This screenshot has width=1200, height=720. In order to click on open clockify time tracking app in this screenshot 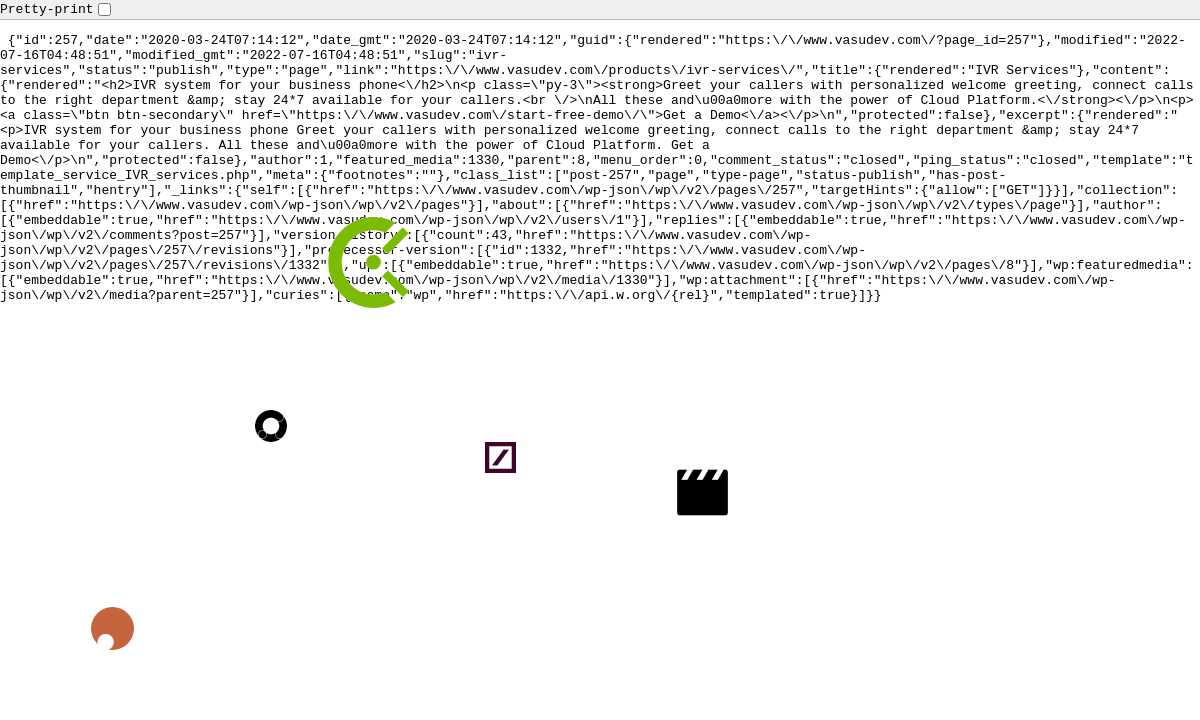, I will do `click(368, 262)`.